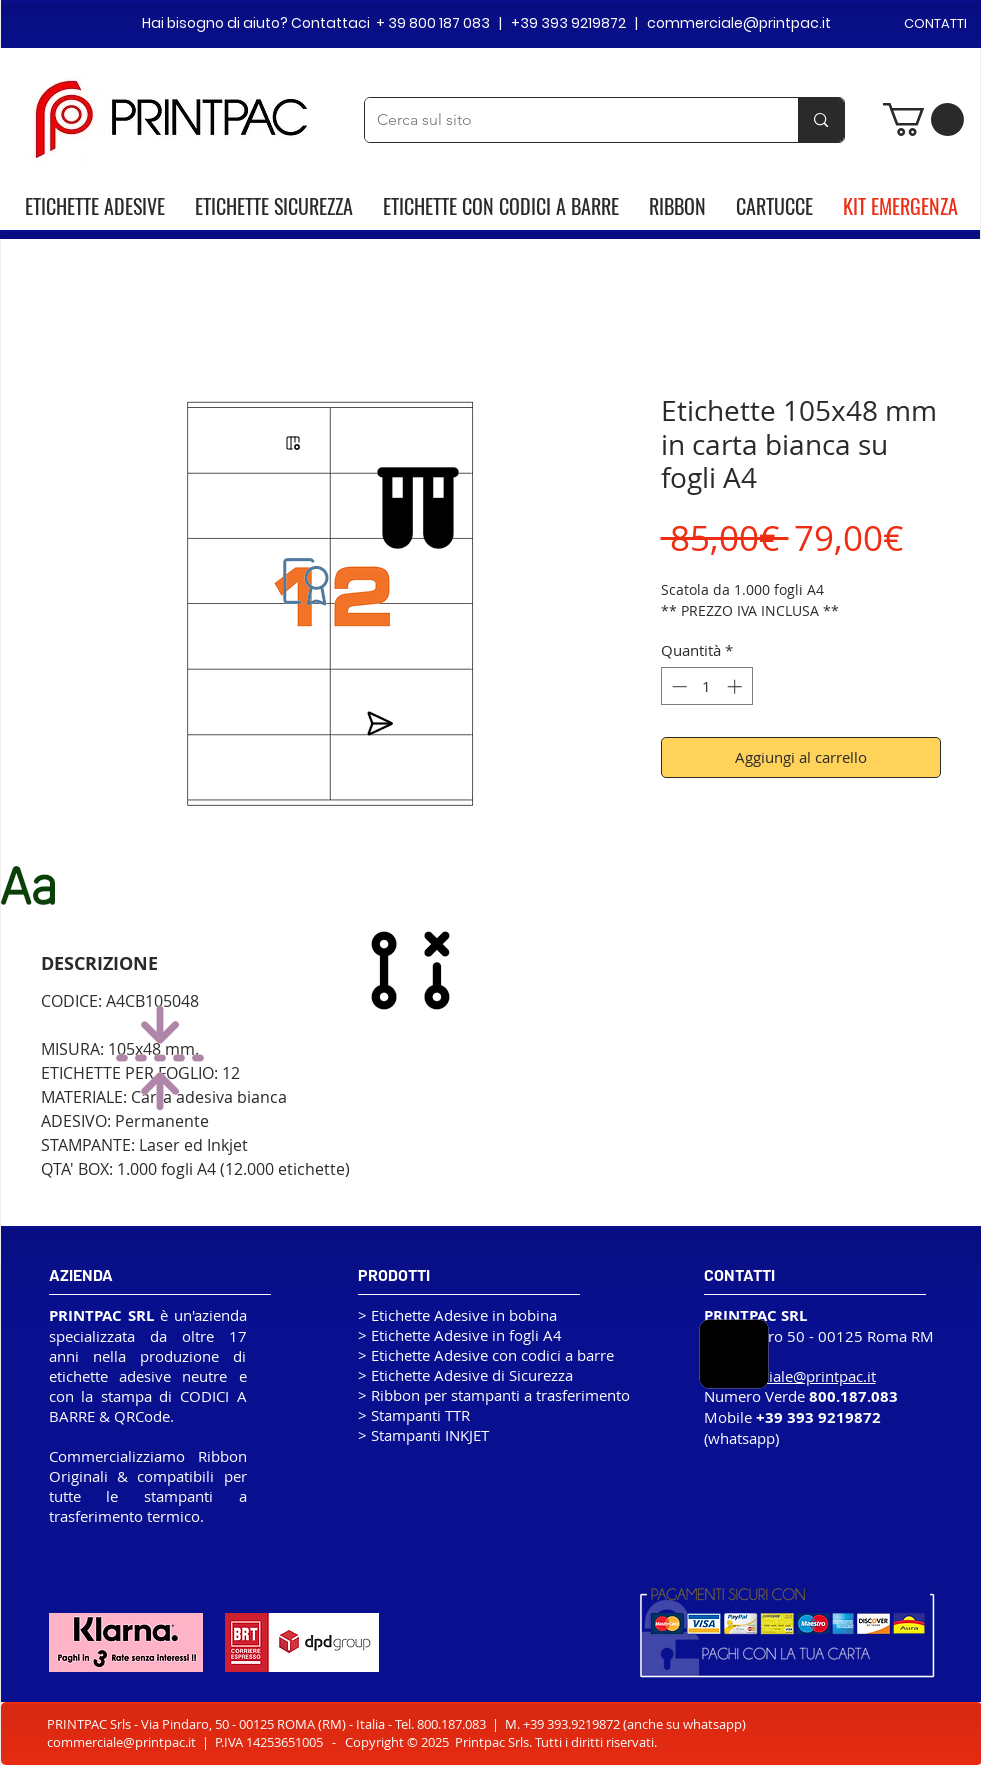 The height and width of the screenshot is (1765, 981). I want to click on view certified or verified document, so click(304, 581).